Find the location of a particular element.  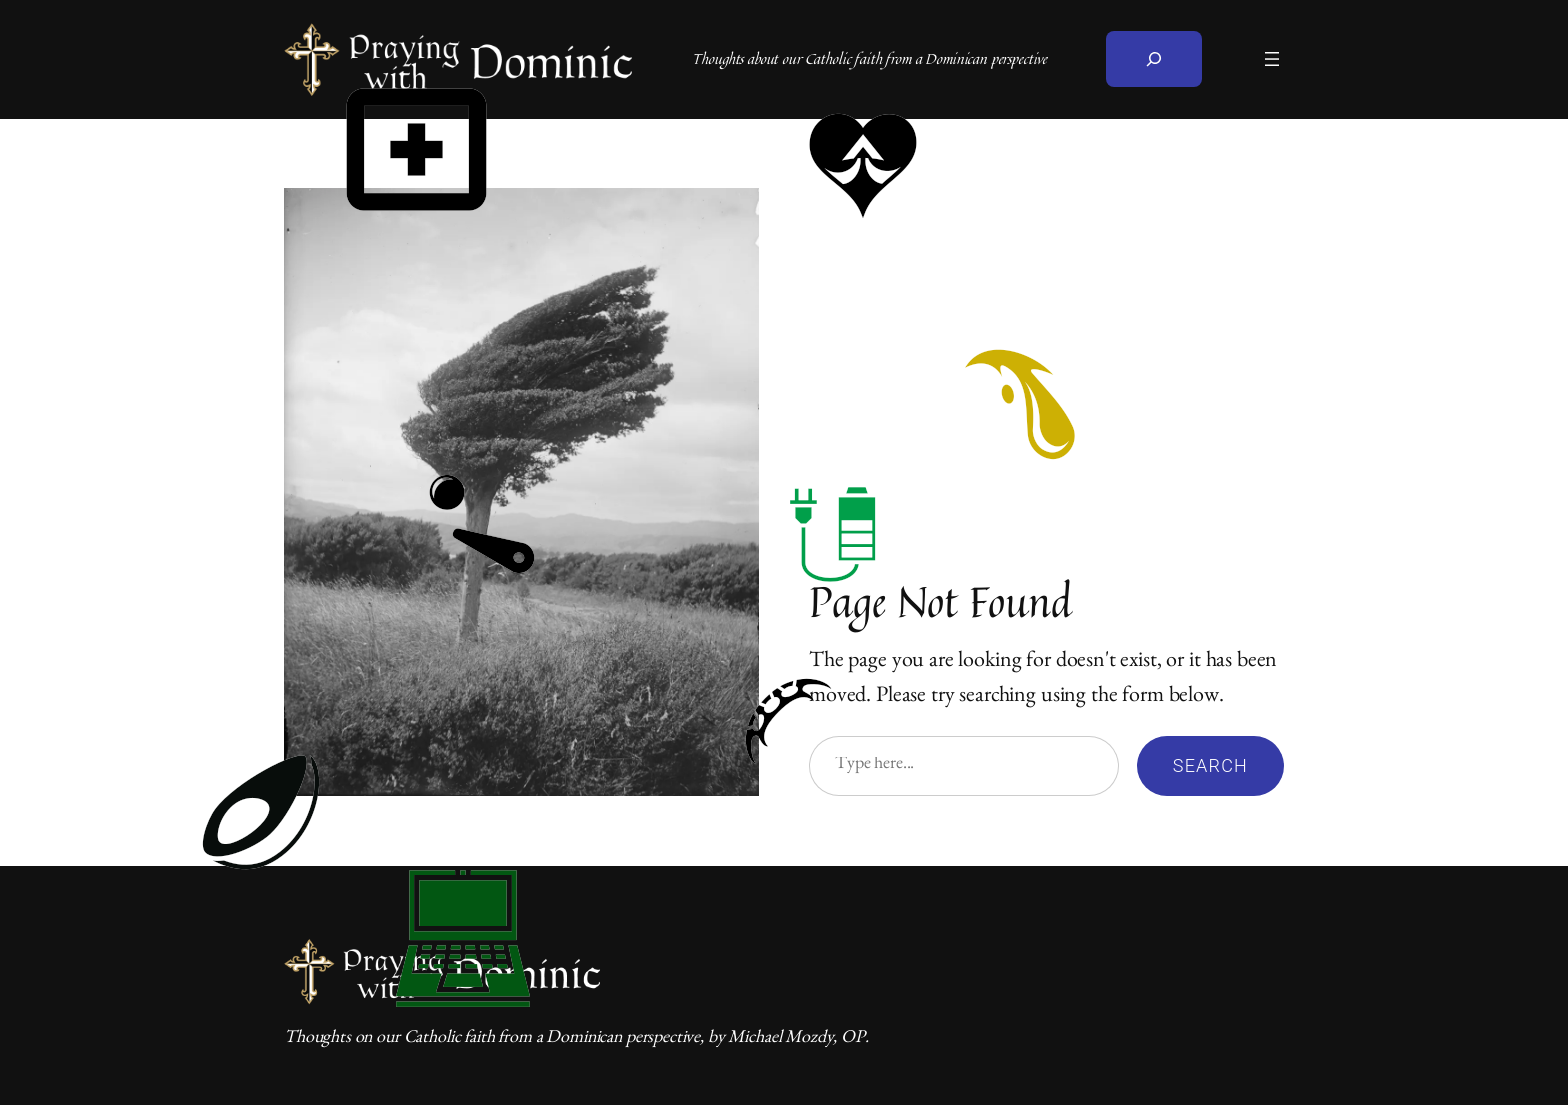

access desktop or laptop version of the site is located at coordinates (463, 938).